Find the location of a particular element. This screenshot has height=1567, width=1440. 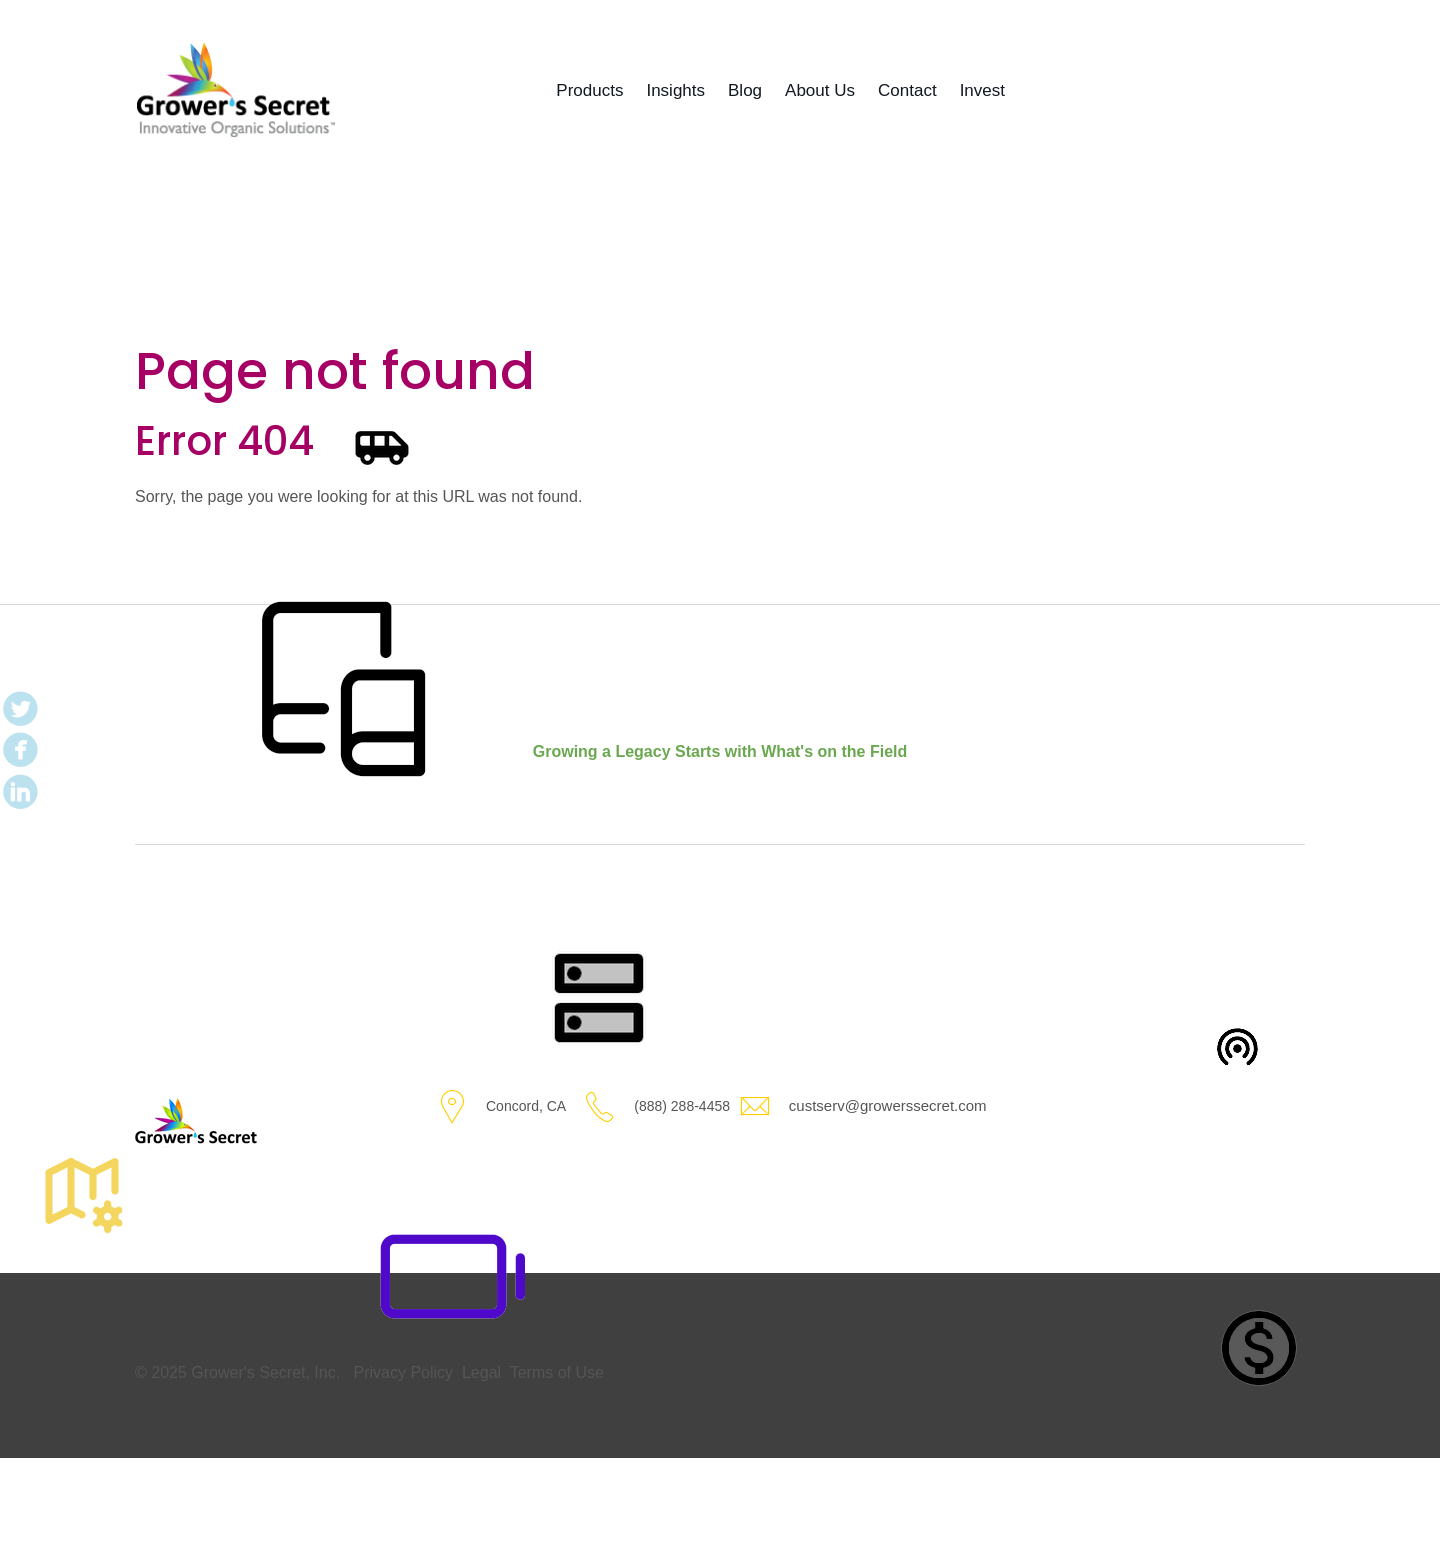

view earnings or revenue is located at coordinates (1259, 1348).